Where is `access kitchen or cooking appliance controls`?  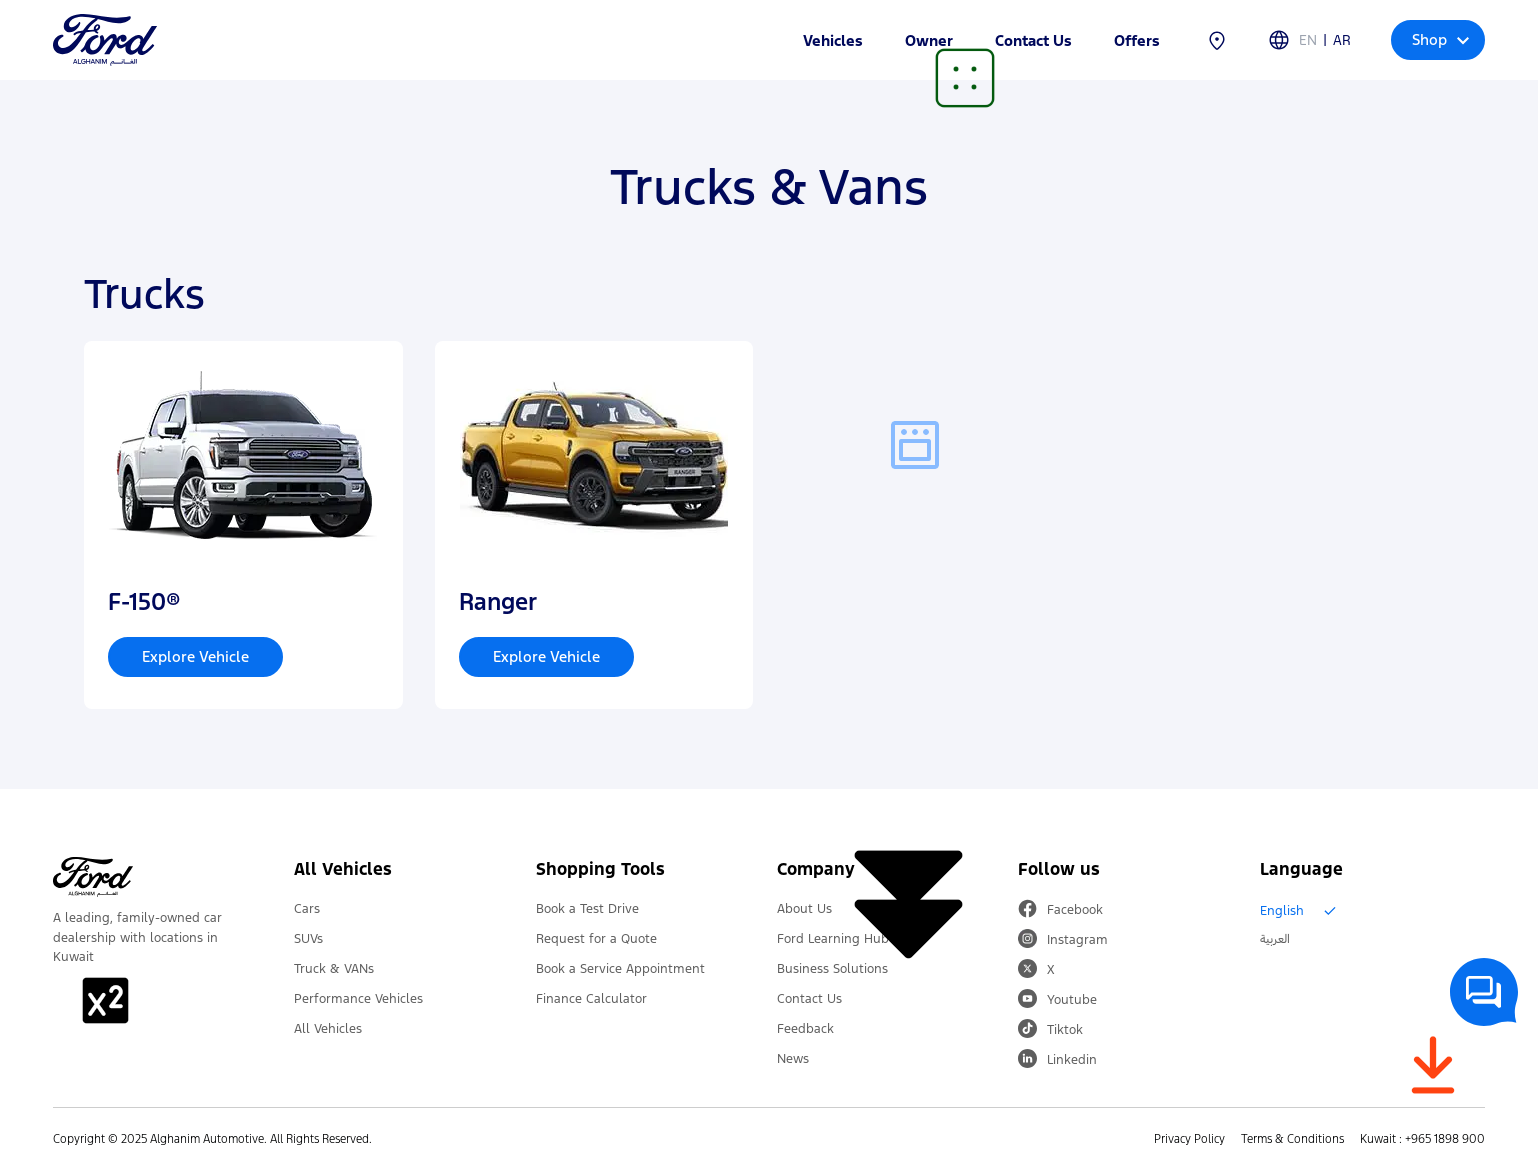 access kitchen or cooking appliance controls is located at coordinates (915, 445).